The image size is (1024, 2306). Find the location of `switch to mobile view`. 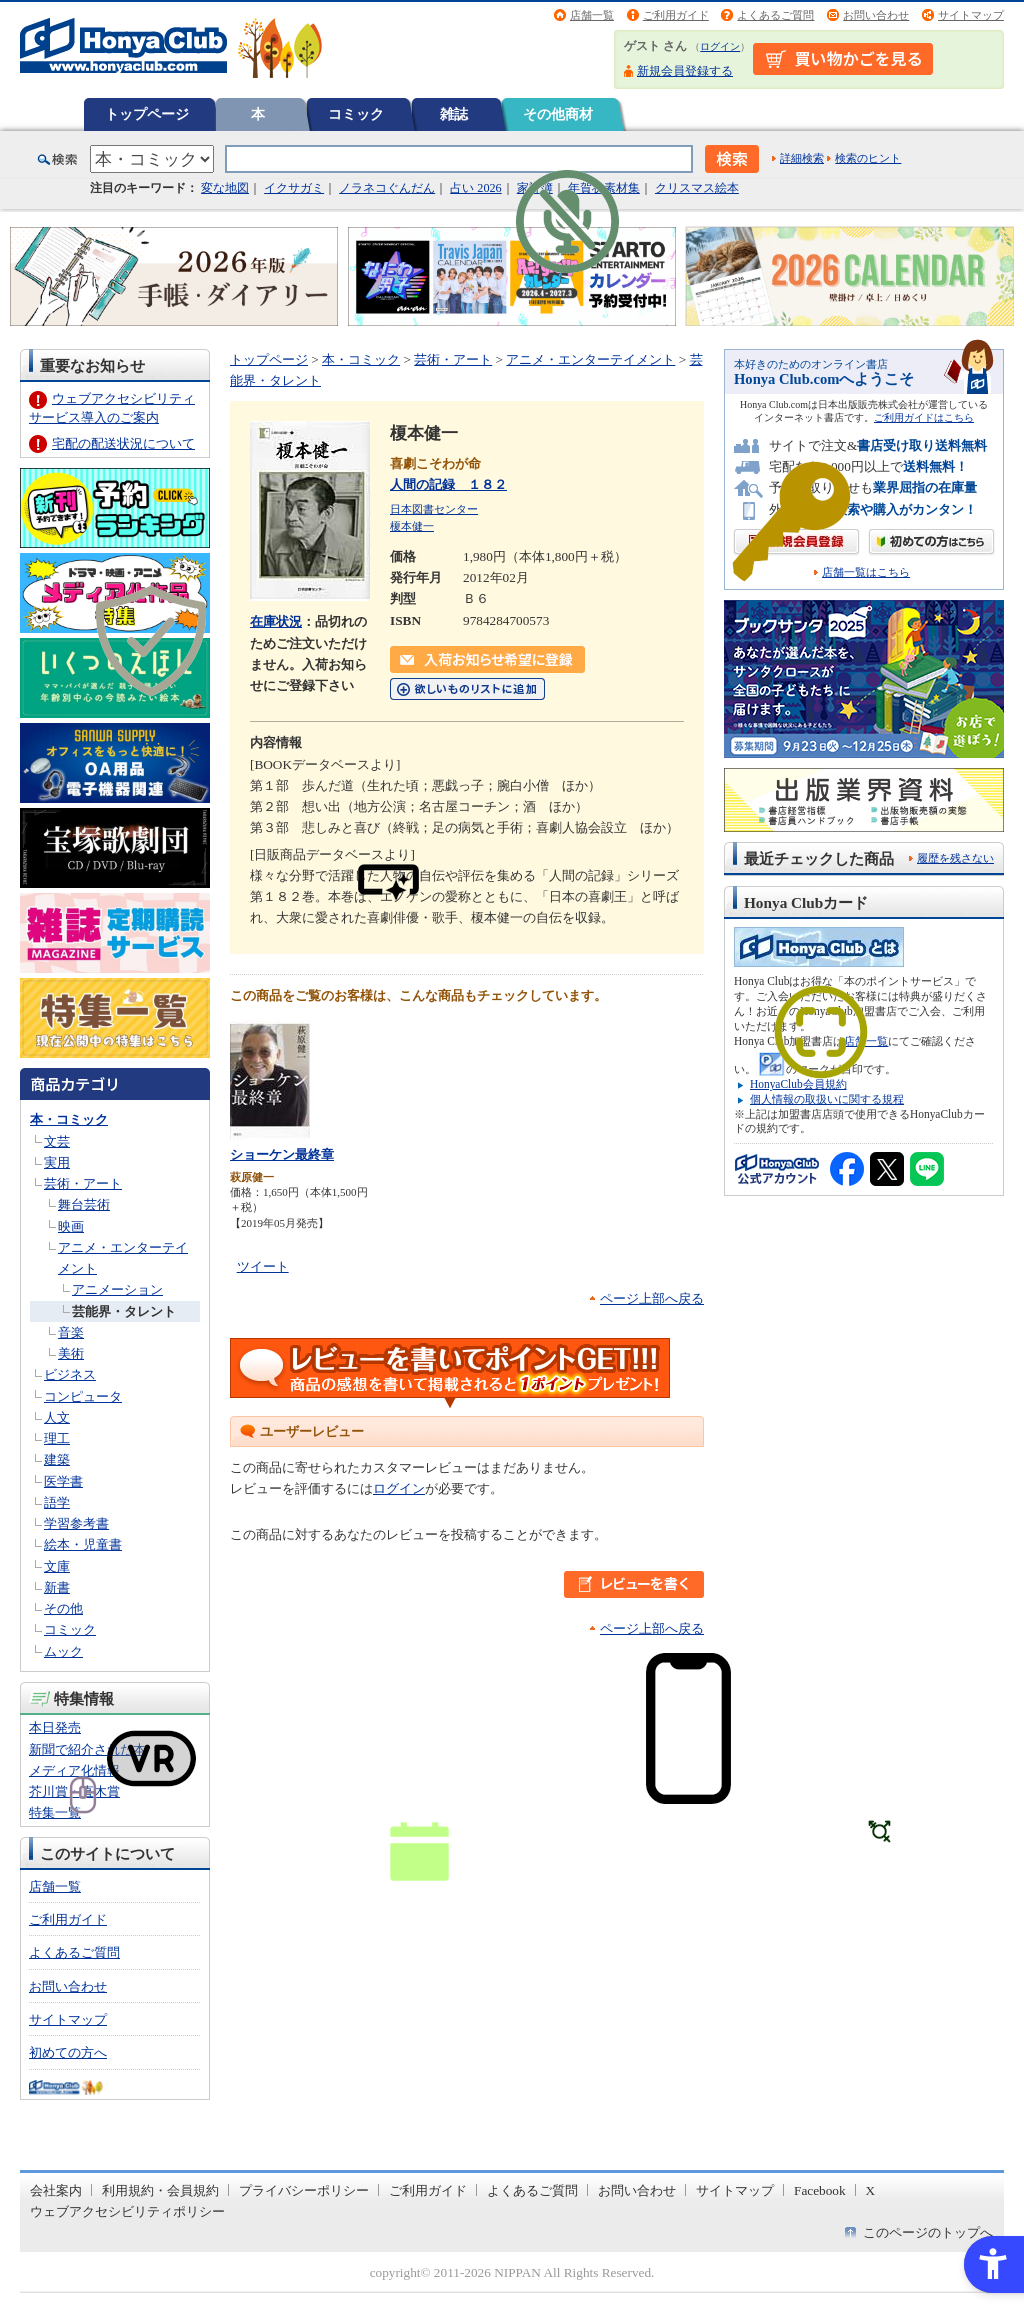

switch to mobile view is located at coordinates (688, 1728).